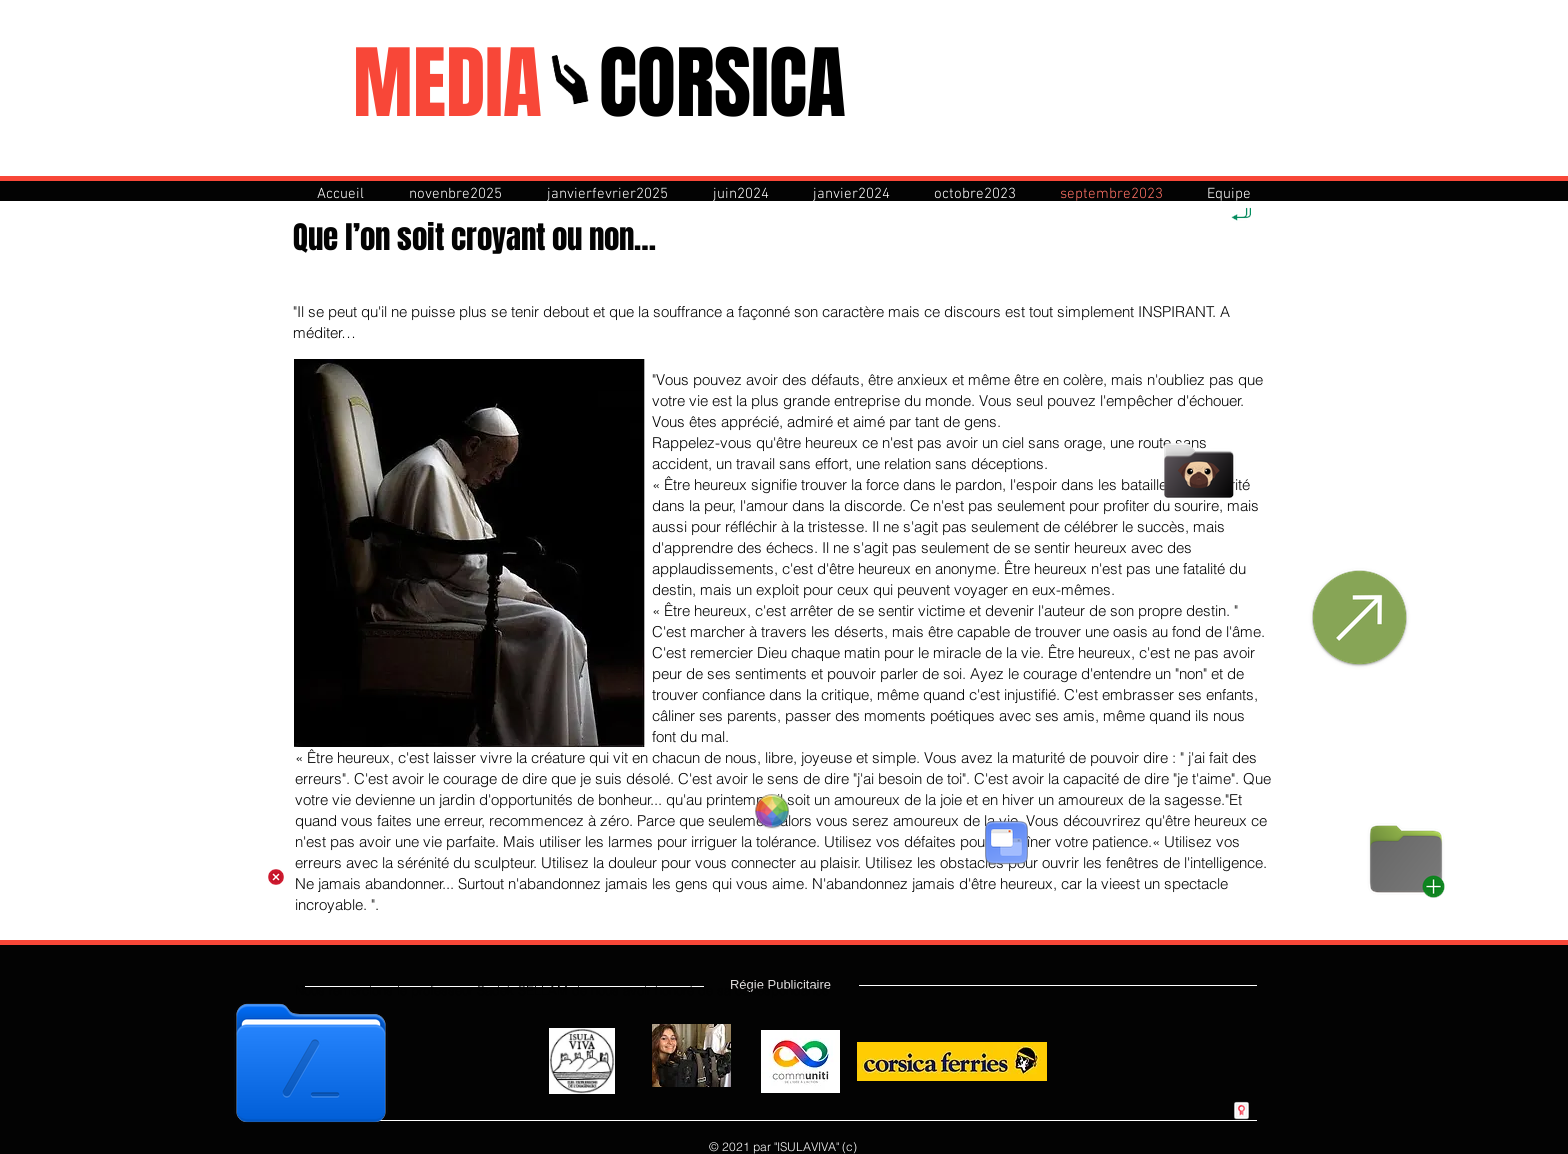 The height and width of the screenshot is (1154, 1568). Describe the element at coordinates (1359, 617) in the screenshot. I see `indicates a symbolic link or shortcut to another file` at that location.